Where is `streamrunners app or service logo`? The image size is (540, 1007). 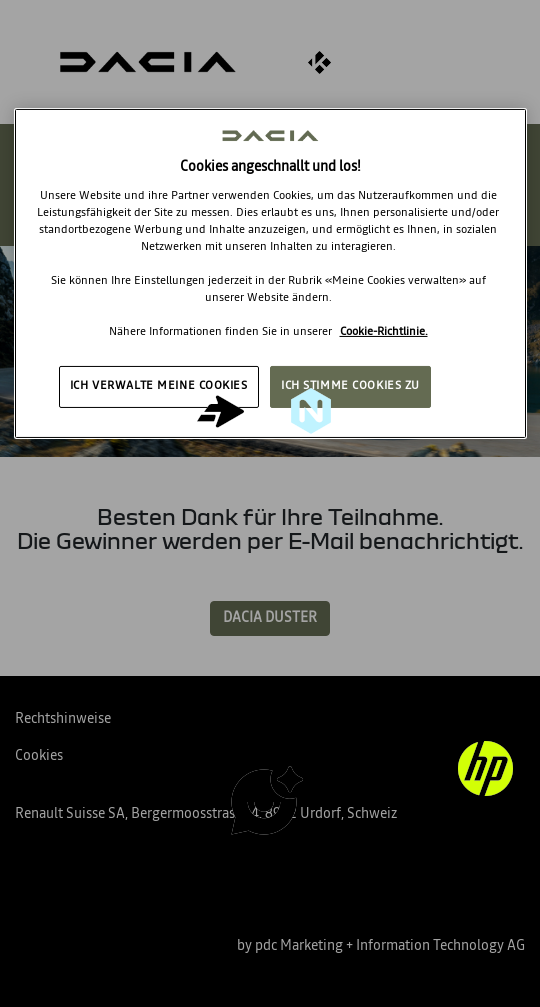
streamrunners app or service logo is located at coordinates (220, 411).